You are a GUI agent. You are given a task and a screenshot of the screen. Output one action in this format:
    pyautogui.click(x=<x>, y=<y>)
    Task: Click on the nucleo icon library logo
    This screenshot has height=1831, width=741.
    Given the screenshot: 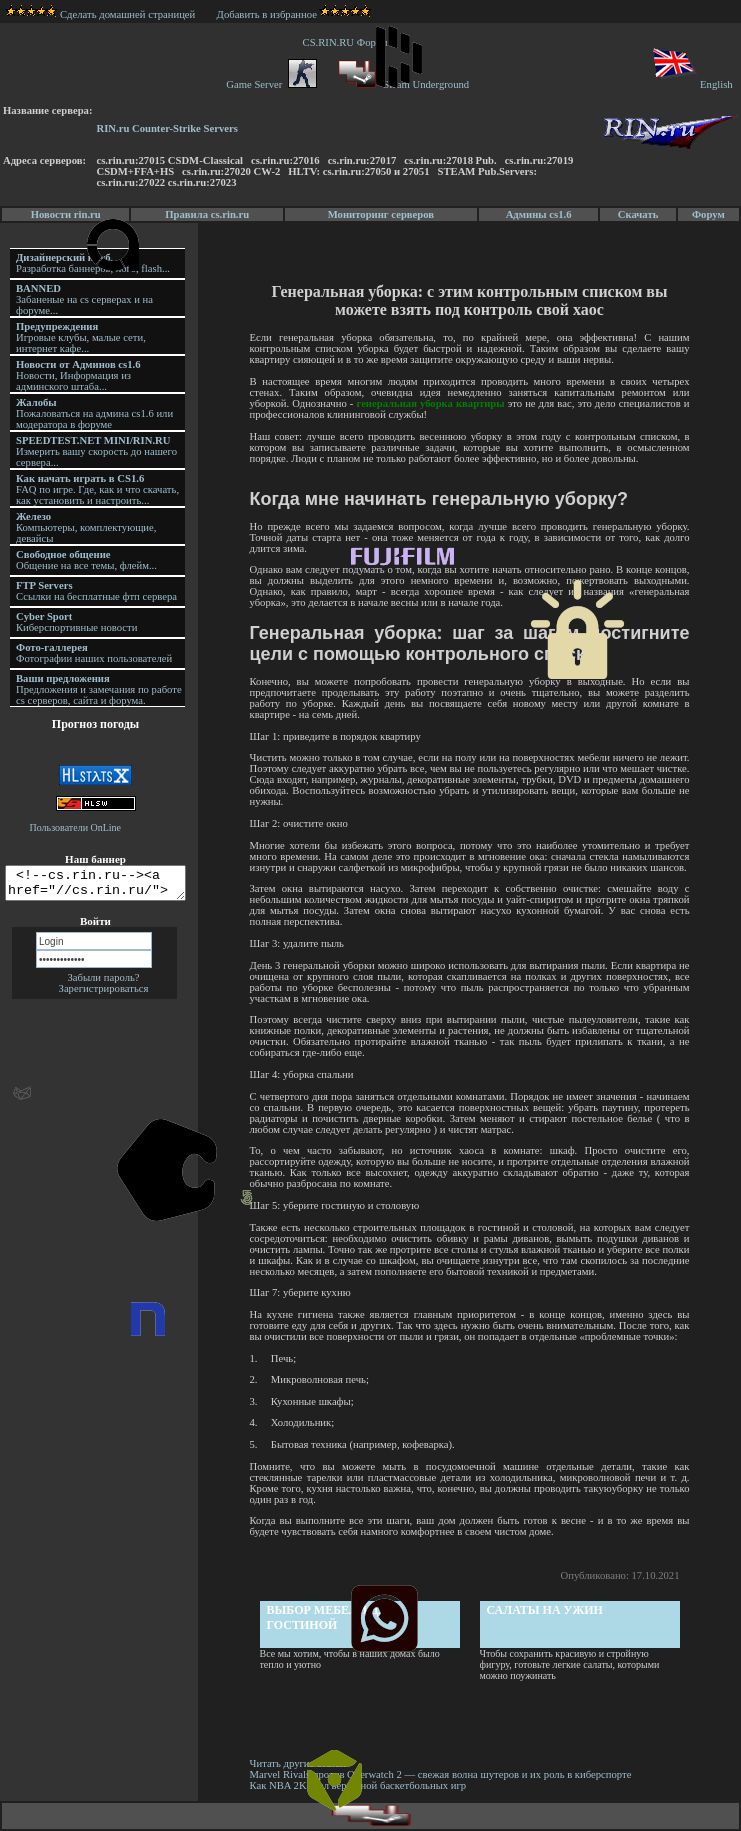 What is the action you would take?
    pyautogui.click(x=334, y=1780)
    